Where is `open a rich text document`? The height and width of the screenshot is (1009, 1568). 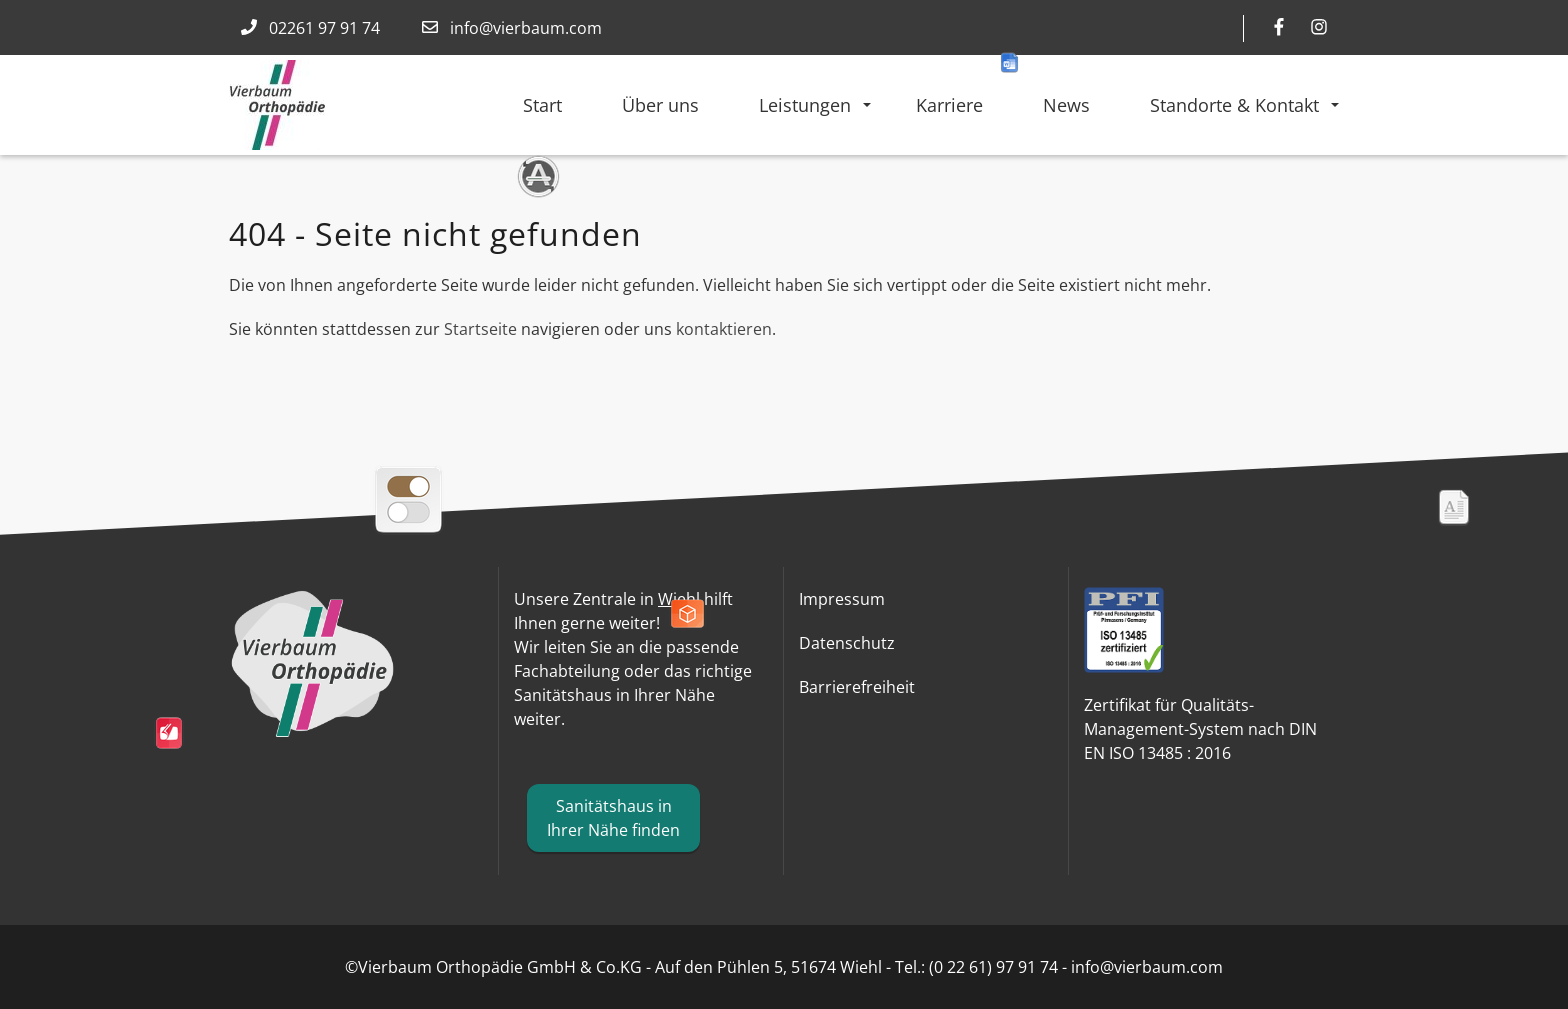 open a rich text document is located at coordinates (1454, 507).